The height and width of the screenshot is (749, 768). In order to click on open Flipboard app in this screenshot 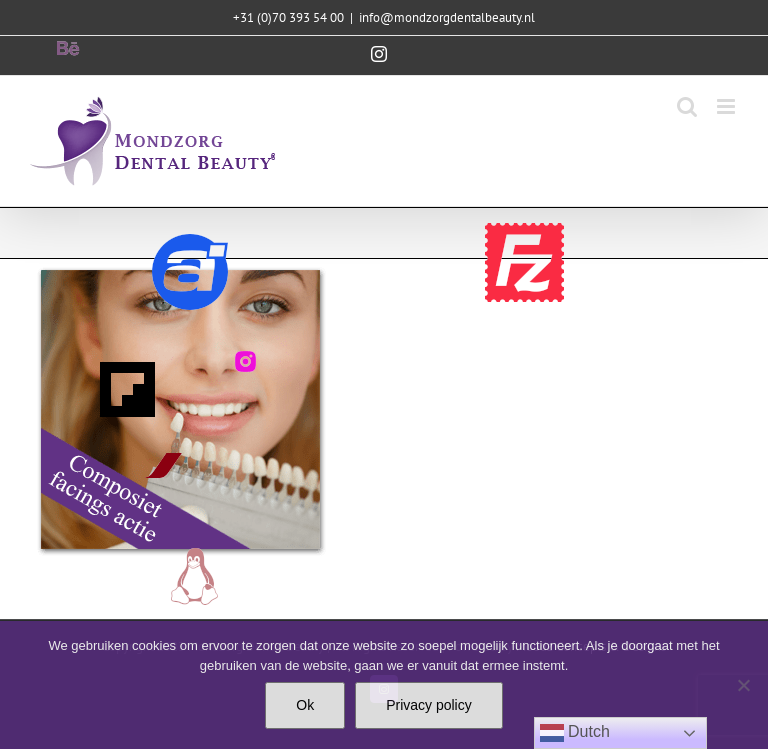, I will do `click(127, 389)`.